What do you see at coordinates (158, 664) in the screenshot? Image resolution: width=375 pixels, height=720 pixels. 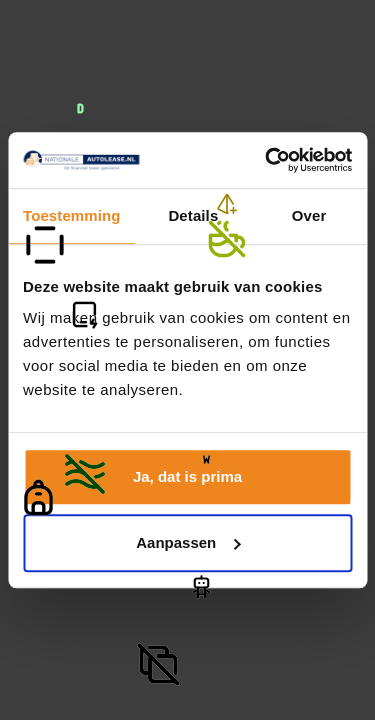 I see `copy function disabled or unavailable` at bounding box center [158, 664].